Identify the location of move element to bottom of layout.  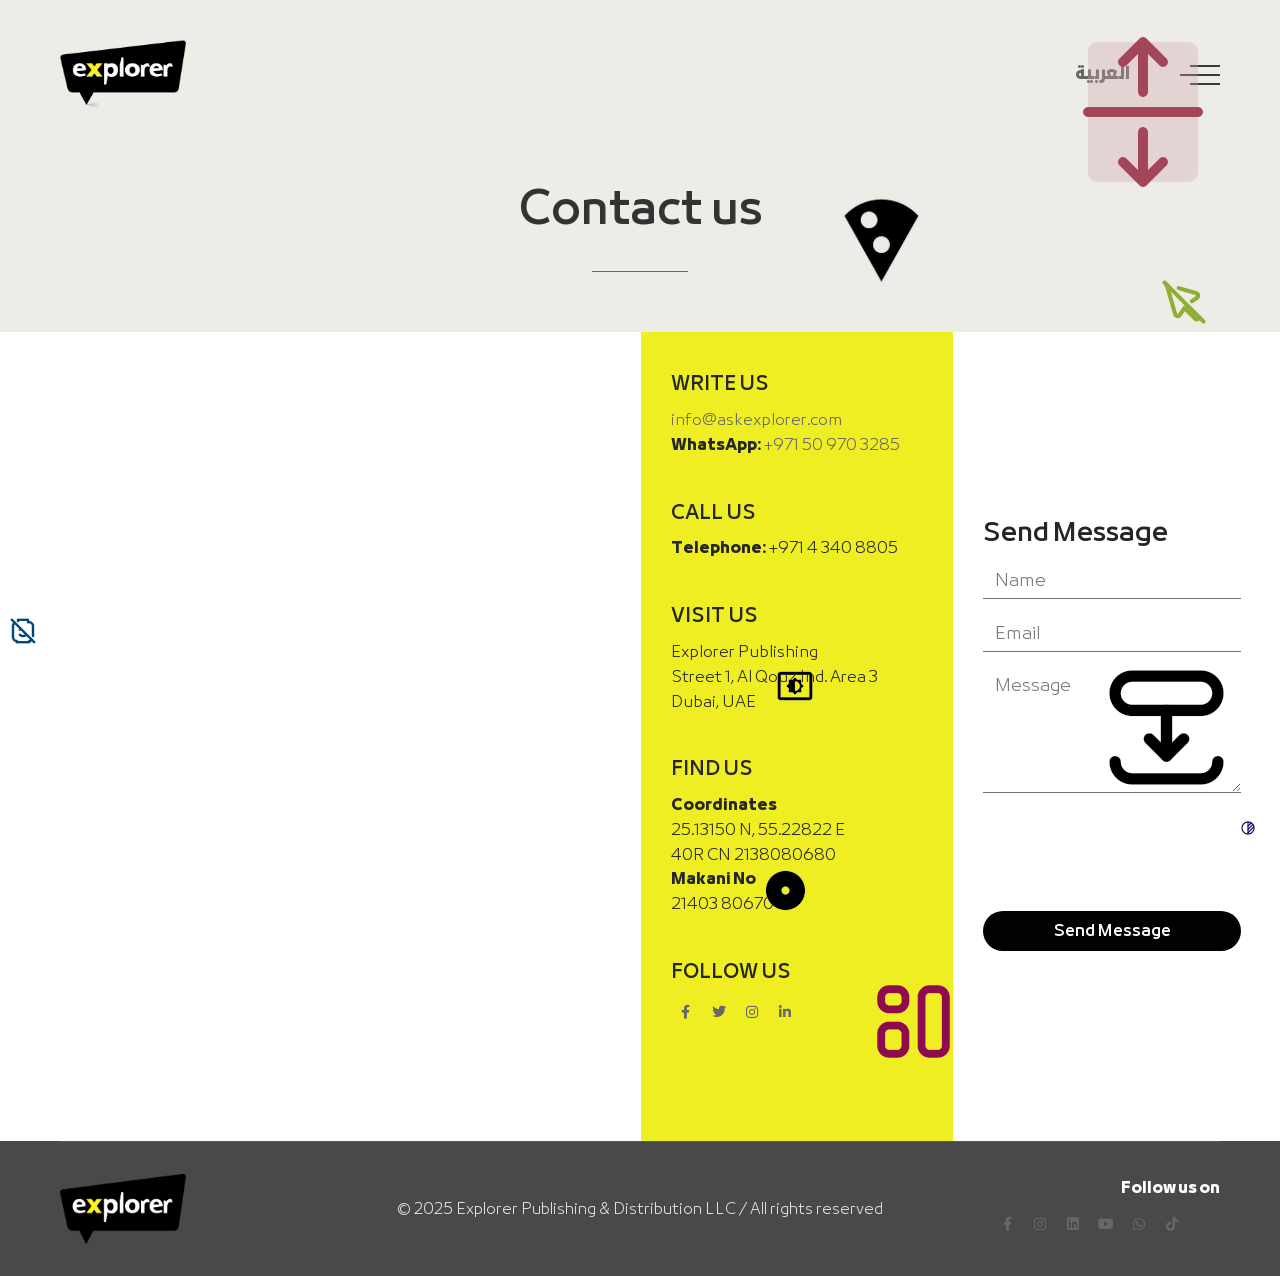
(1166, 727).